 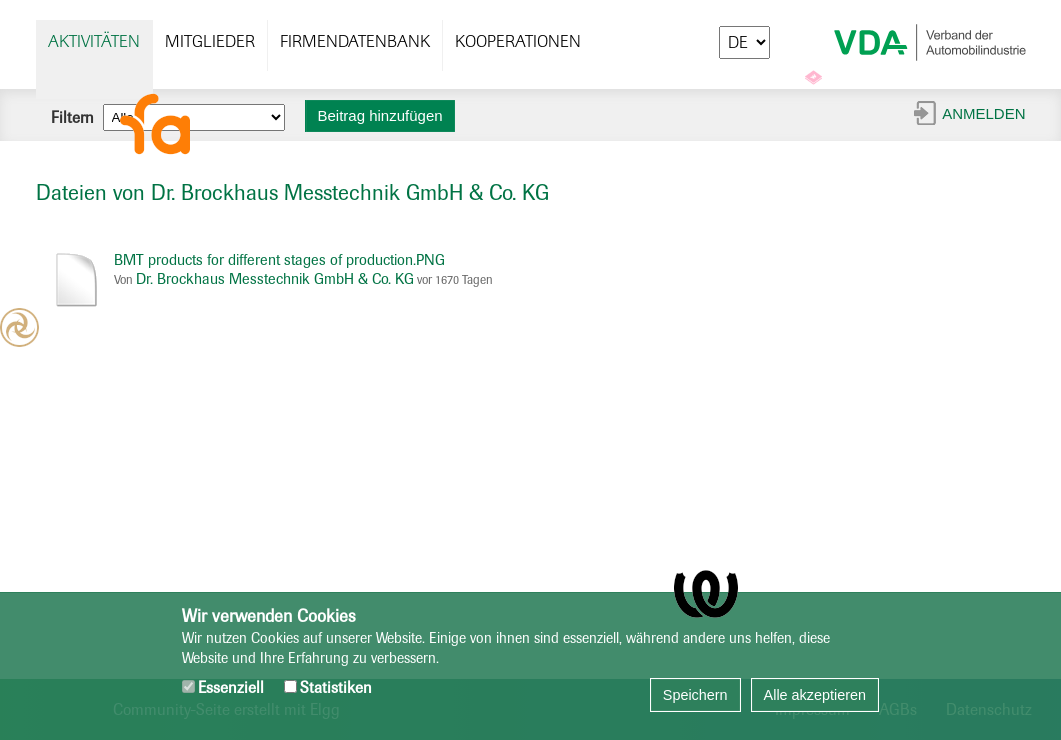 What do you see at coordinates (706, 594) in the screenshot?
I see `open weblate translation platform` at bounding box center [706, 594].